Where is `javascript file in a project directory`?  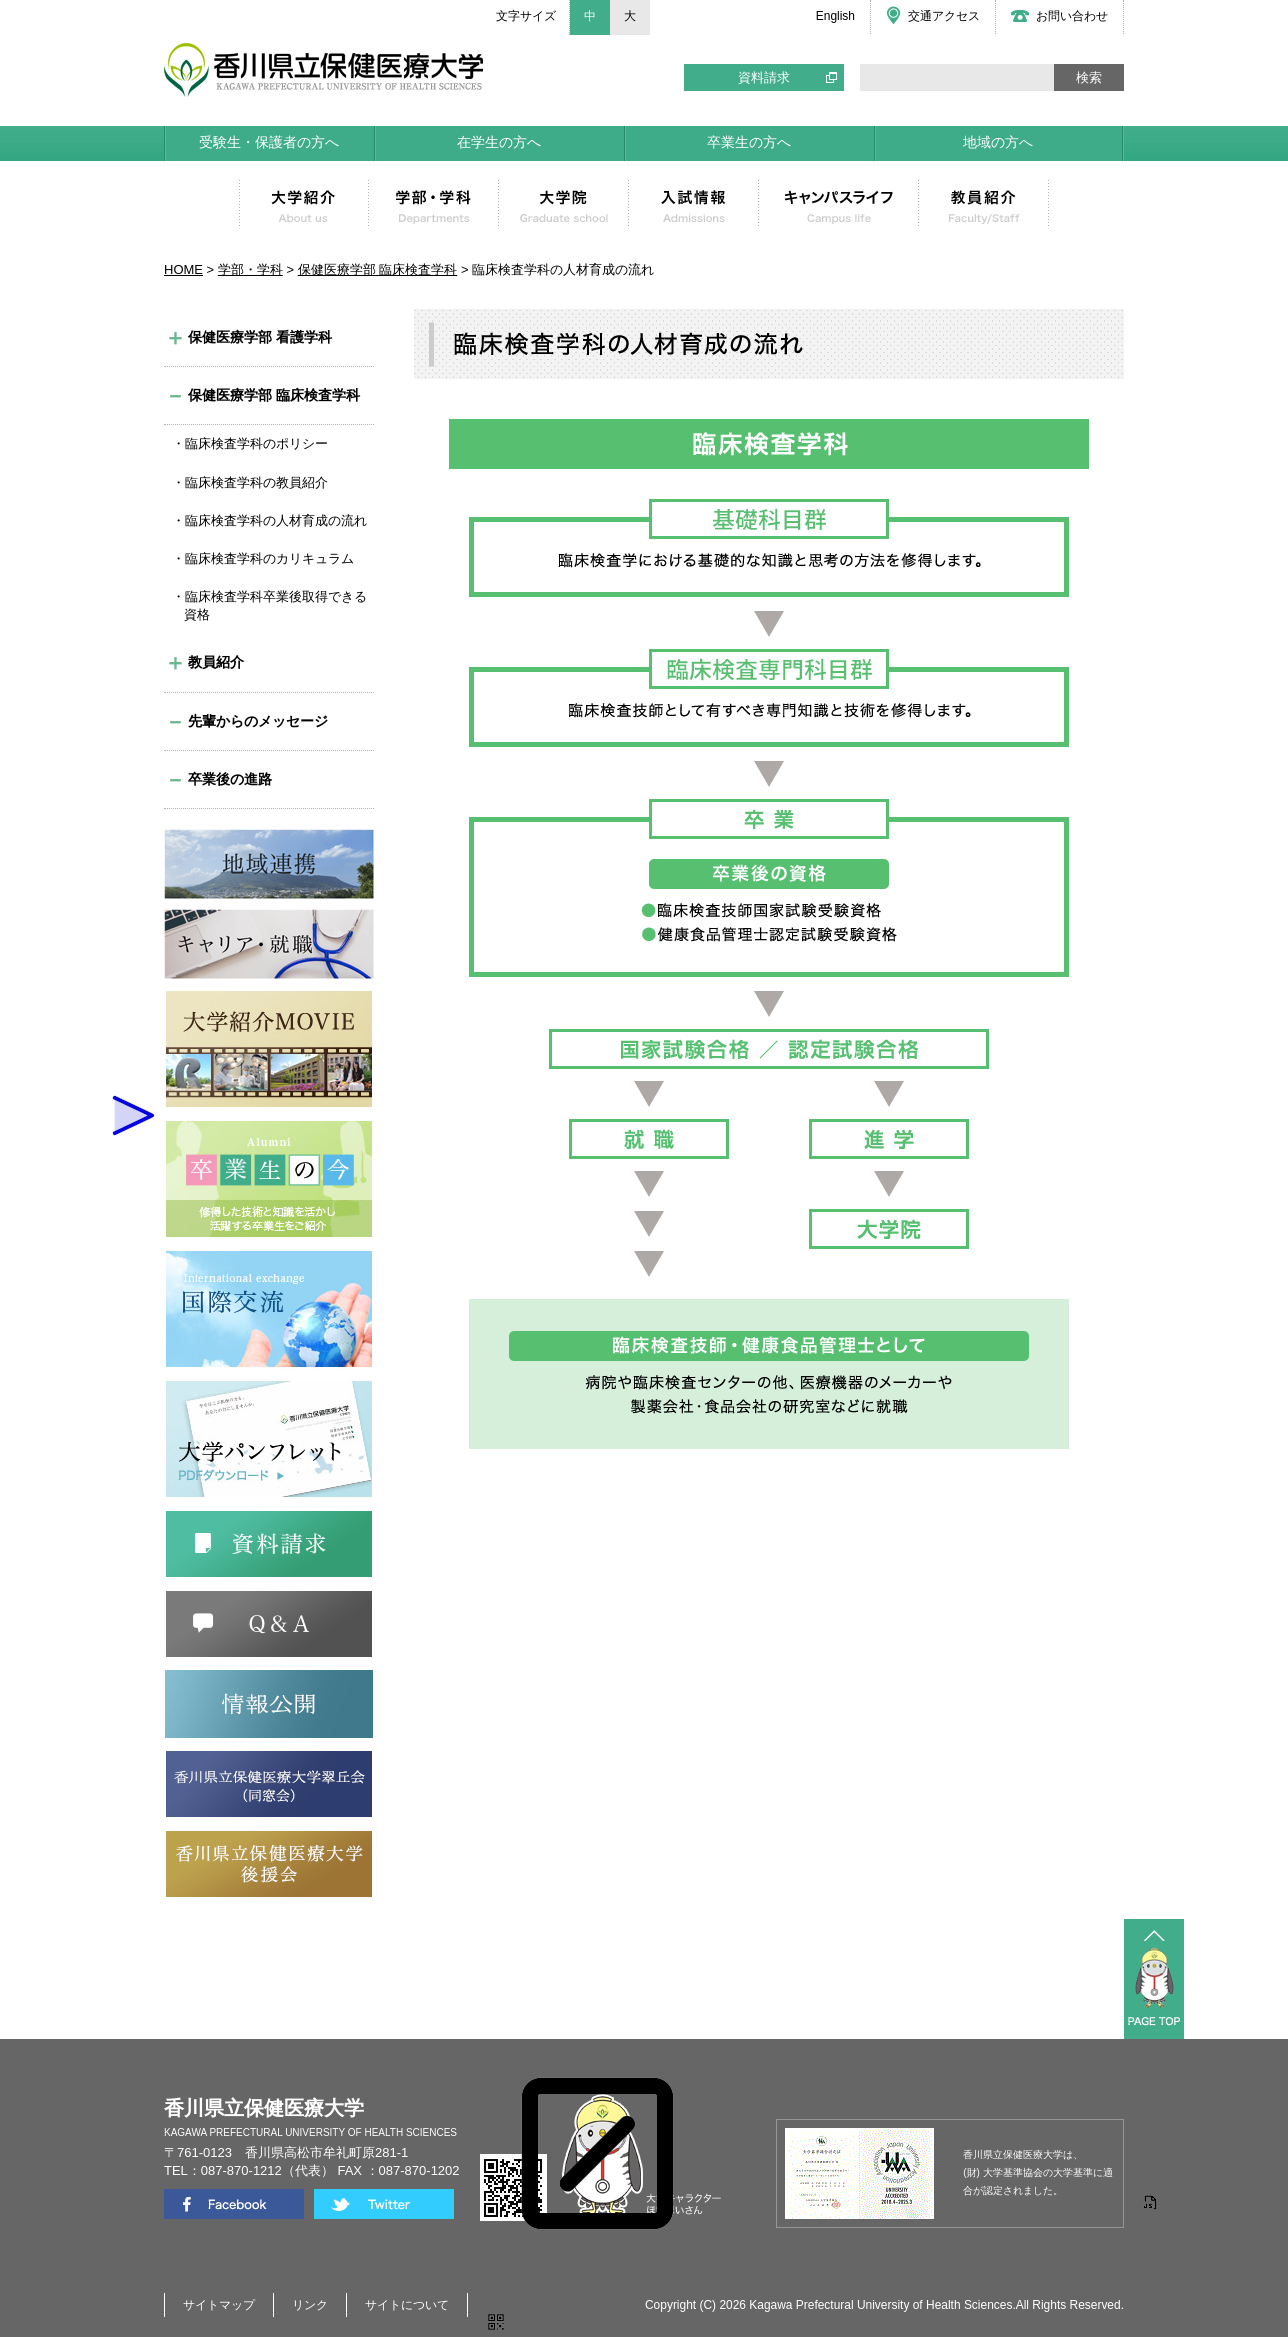 javascript file in a project directory is located at coordinates (1150, 2202).